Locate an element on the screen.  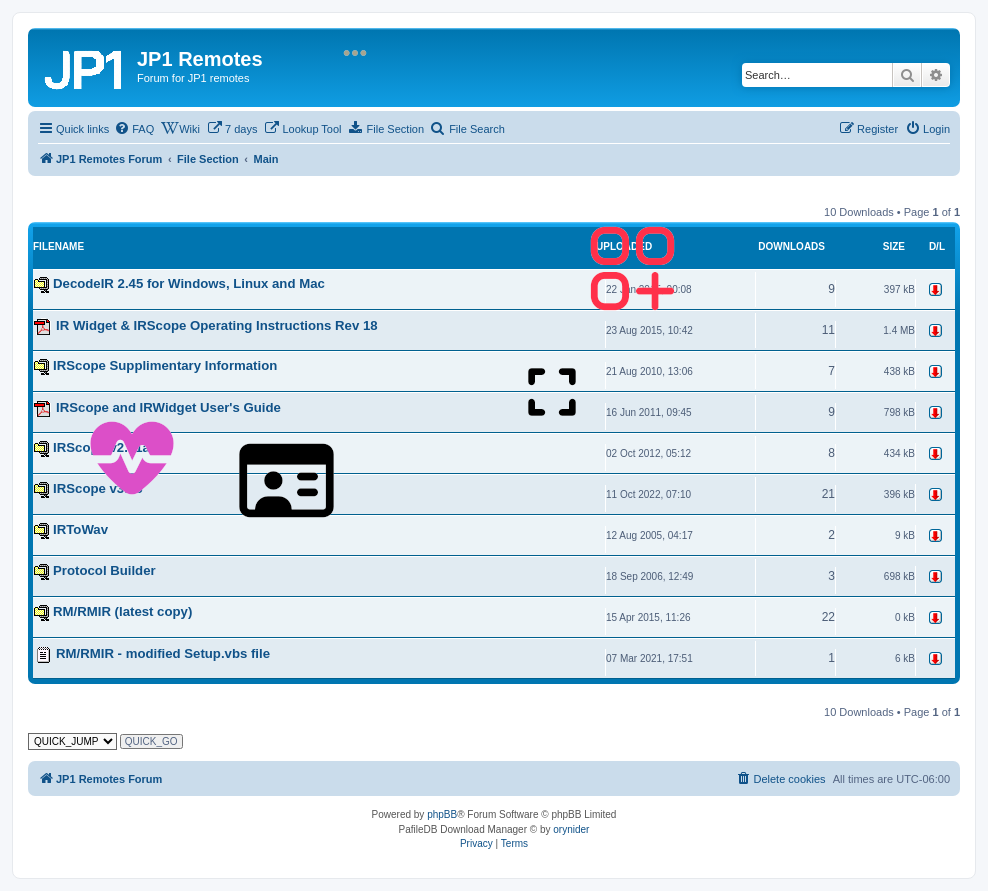
expand to fullscreen mode is located at coordinates (552, 392).